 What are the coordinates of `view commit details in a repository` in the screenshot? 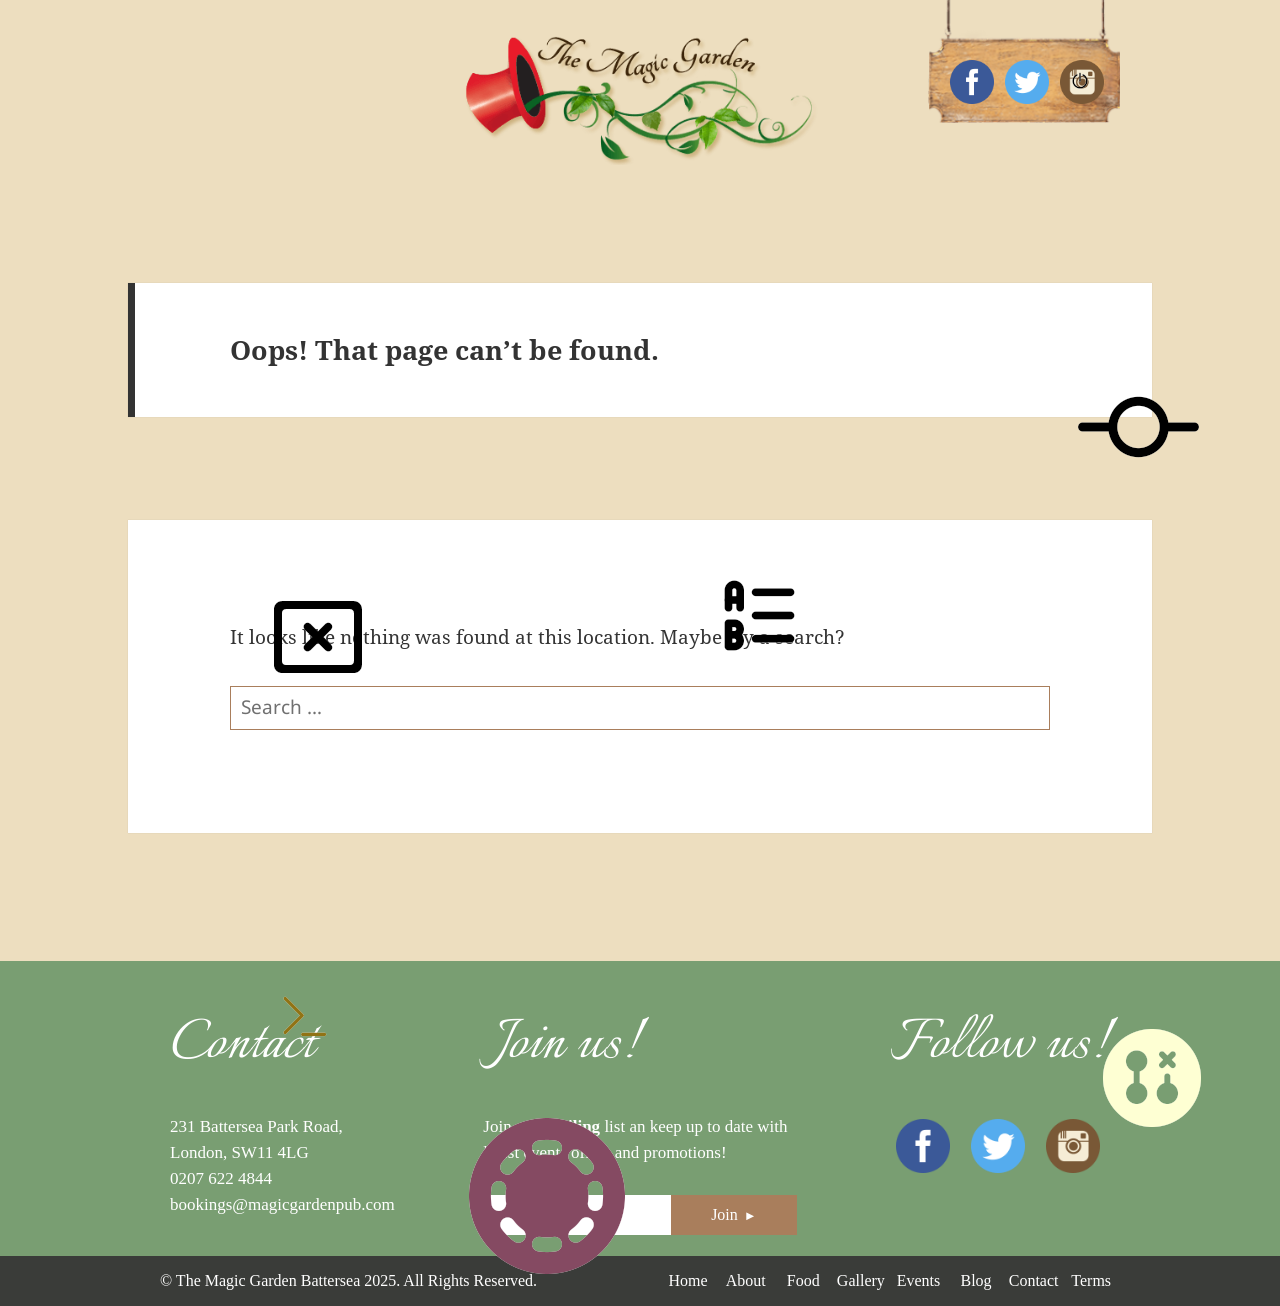 It's located at (1138, 428).